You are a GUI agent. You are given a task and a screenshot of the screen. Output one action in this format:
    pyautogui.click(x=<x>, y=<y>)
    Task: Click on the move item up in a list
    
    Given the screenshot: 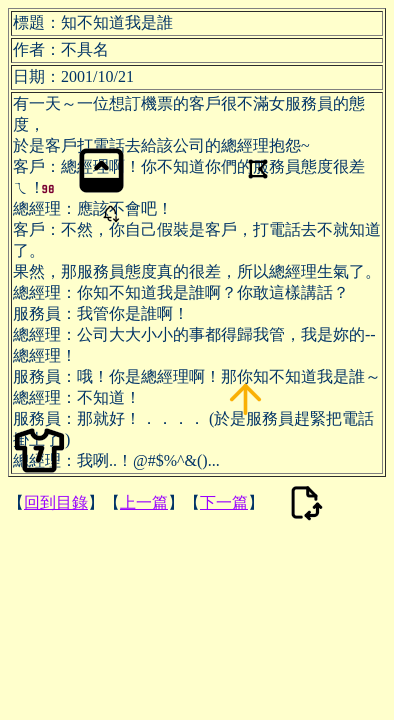 What is the action you would take?
    pyautogui.click(x=245, y=399)
    